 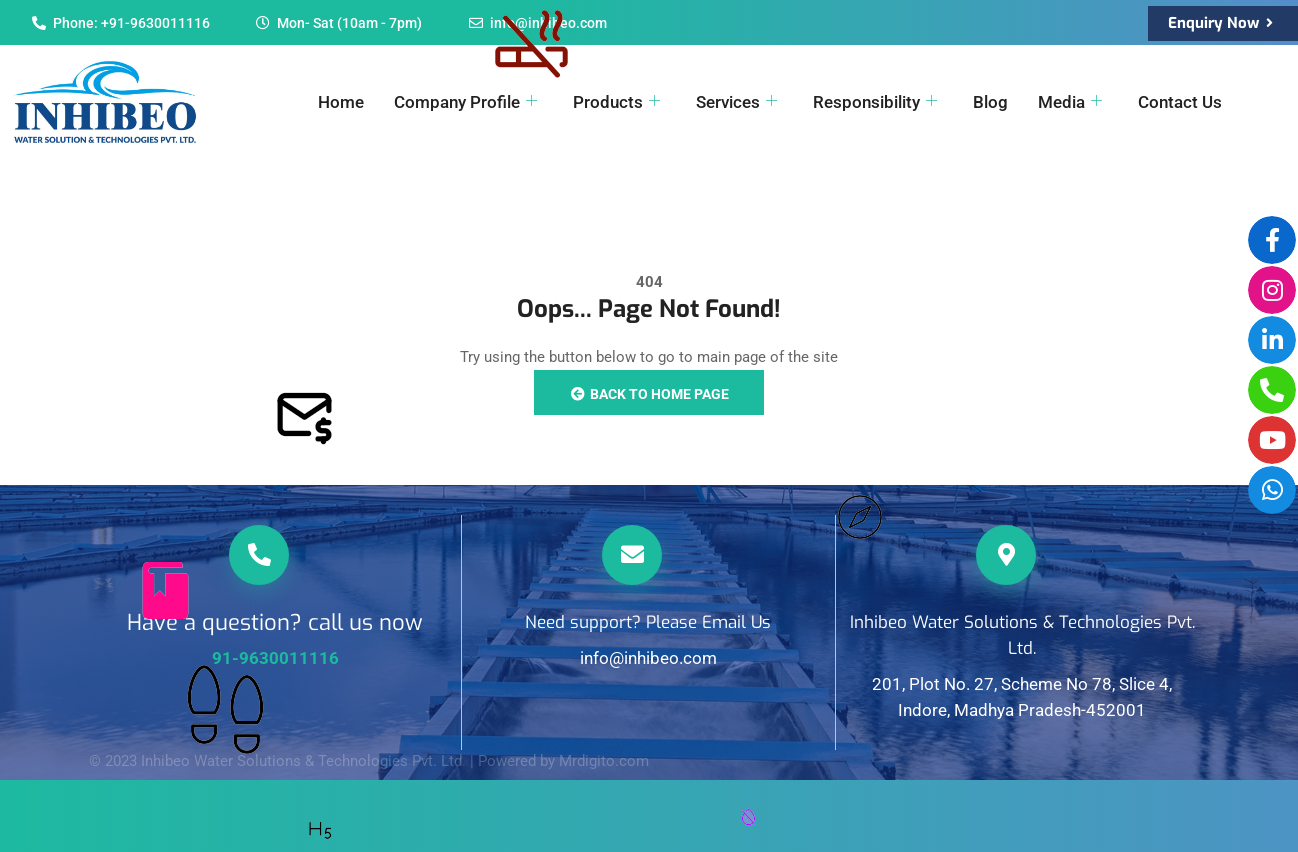 What do you see at coordinates (748, 817) in the screenshot?
I see `disable water or liquid detection` at bounding box center [748, 817].